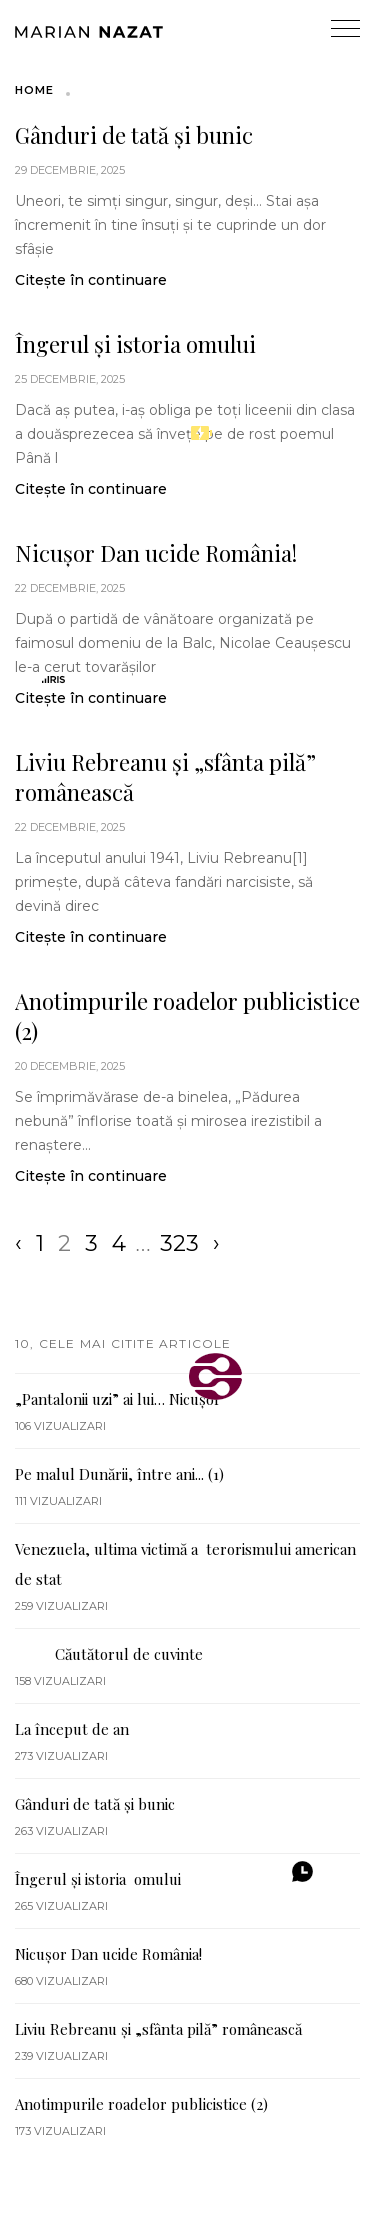 The height and width of the screenshot is (2233, 375). Describe the element at coordinates (201, 433) in the screenshot. I see `indicates battery is currently charging` at that location.